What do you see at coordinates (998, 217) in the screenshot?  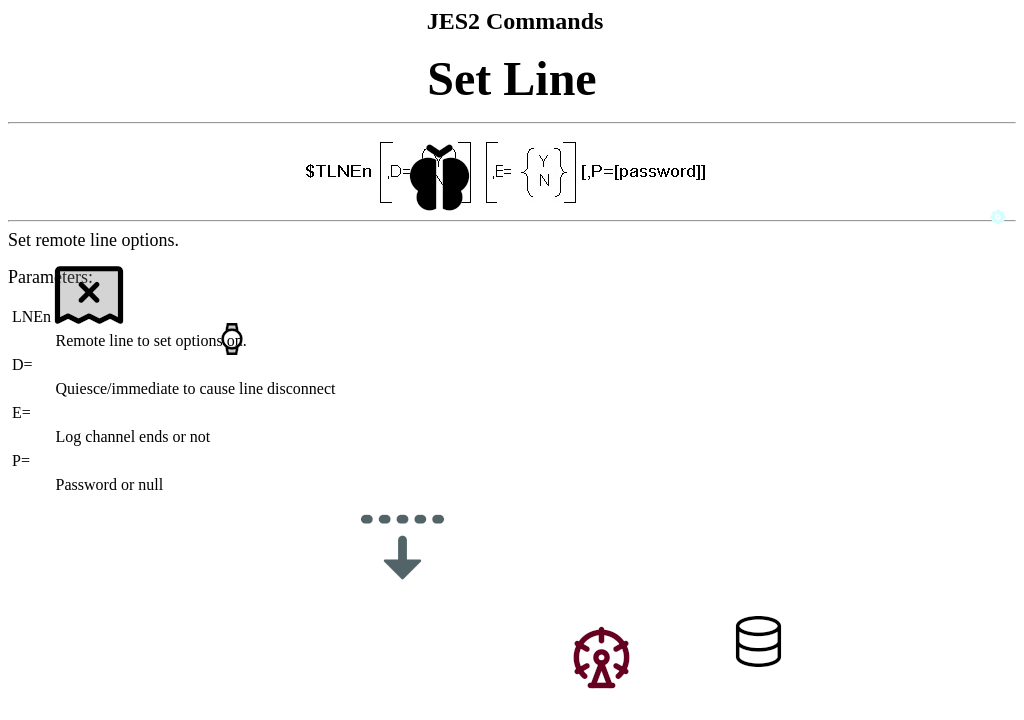 I see `access app settings` at bounding box center [998, 217].